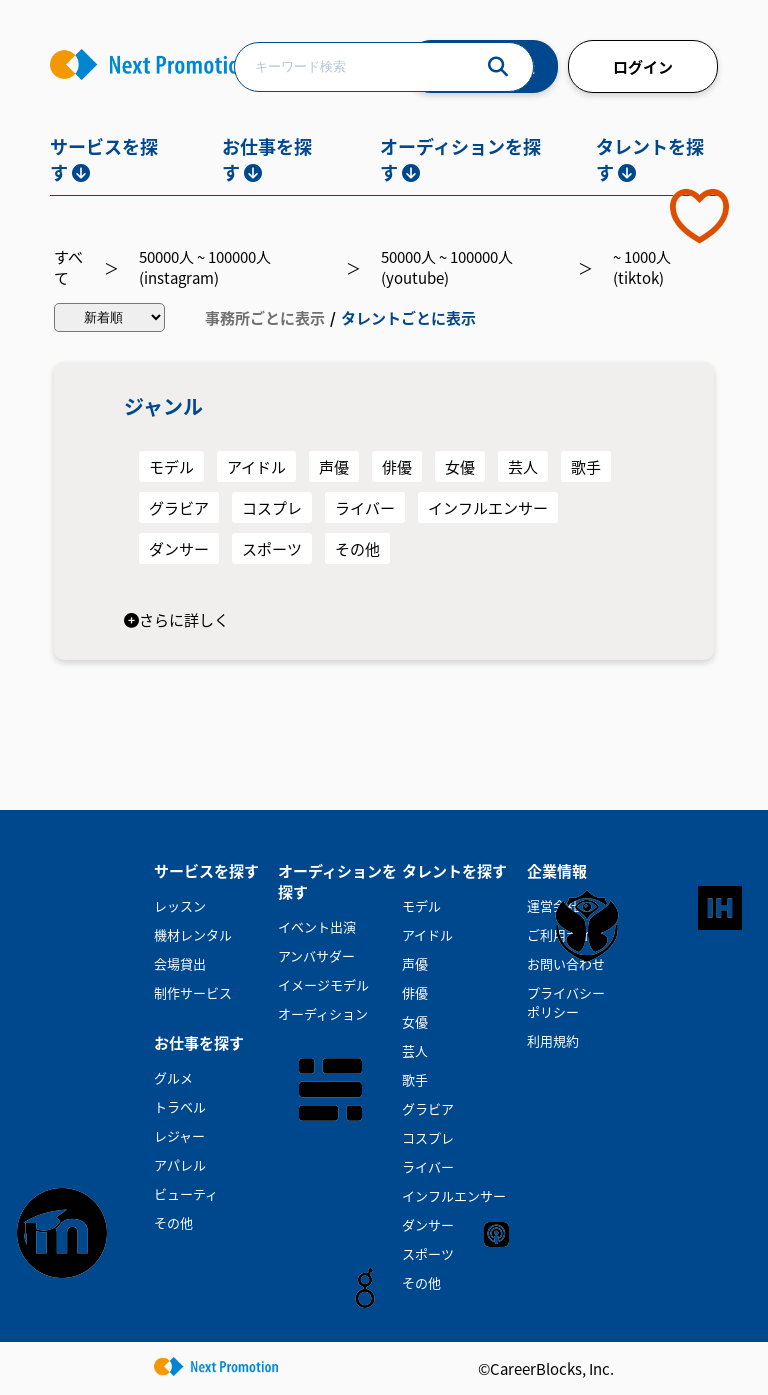 The height and width of the screenshot is (1395, 768). What do you see at coordinates (699, 215) in the screenshot?
I see `add to favorites` at bounding box center [699, 215].